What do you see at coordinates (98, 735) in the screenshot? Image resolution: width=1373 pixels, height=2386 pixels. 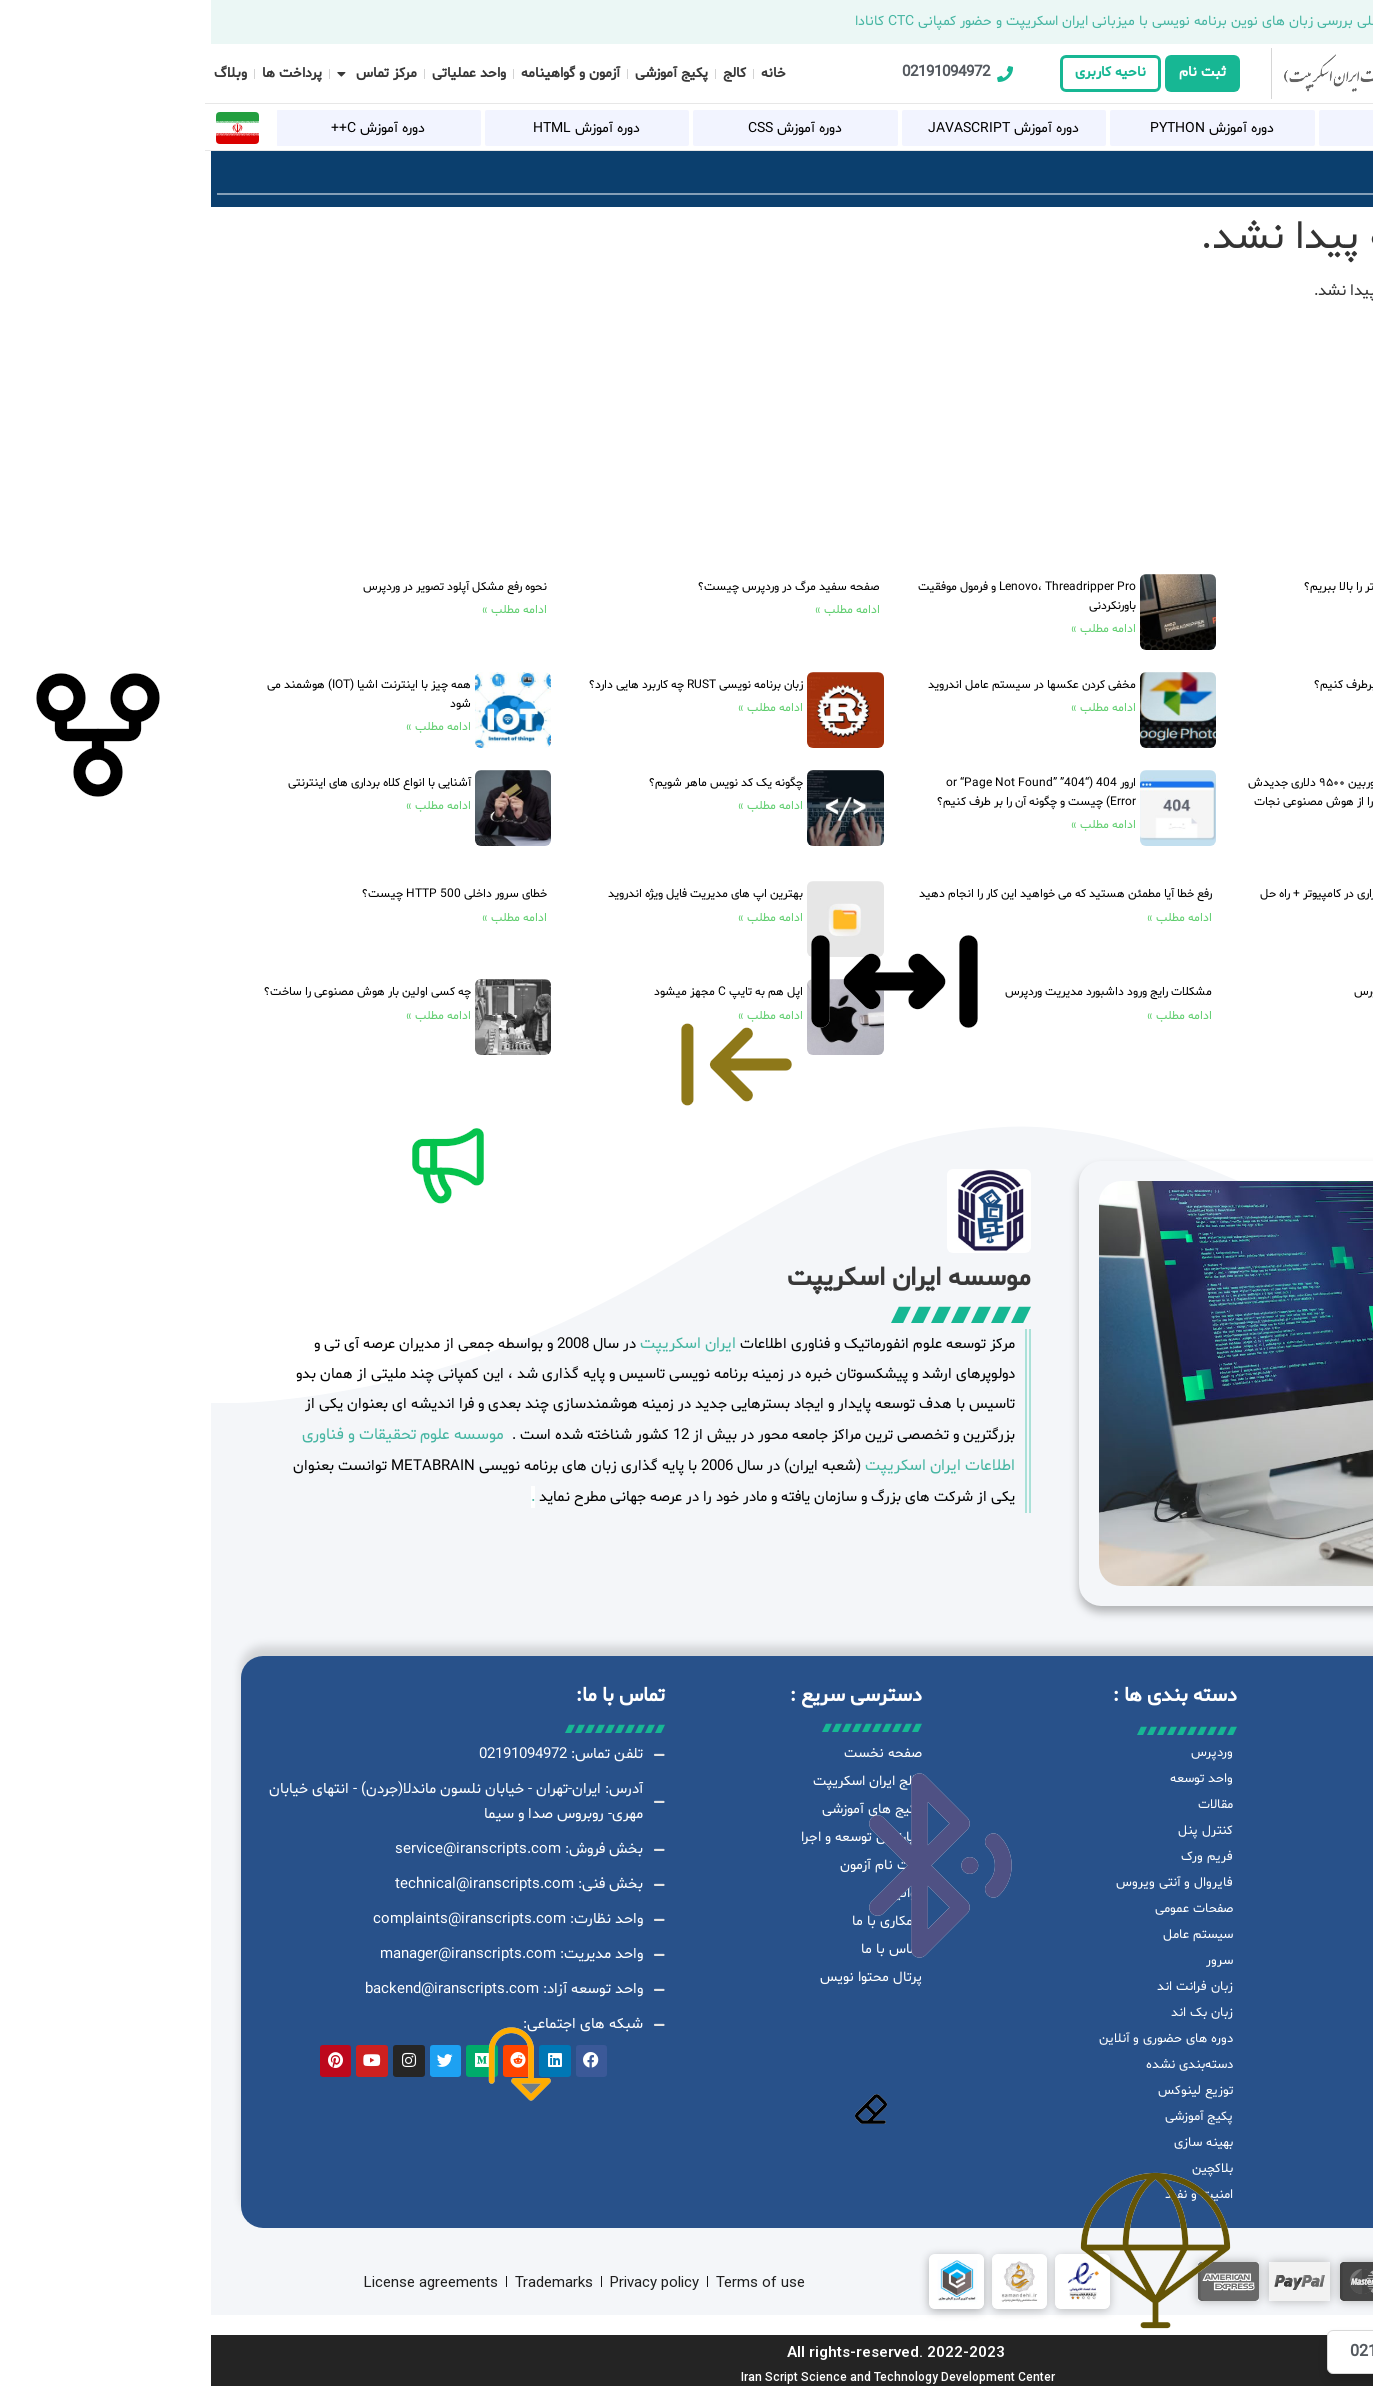 I see `fork a repository` at bounding box center [98, 735].